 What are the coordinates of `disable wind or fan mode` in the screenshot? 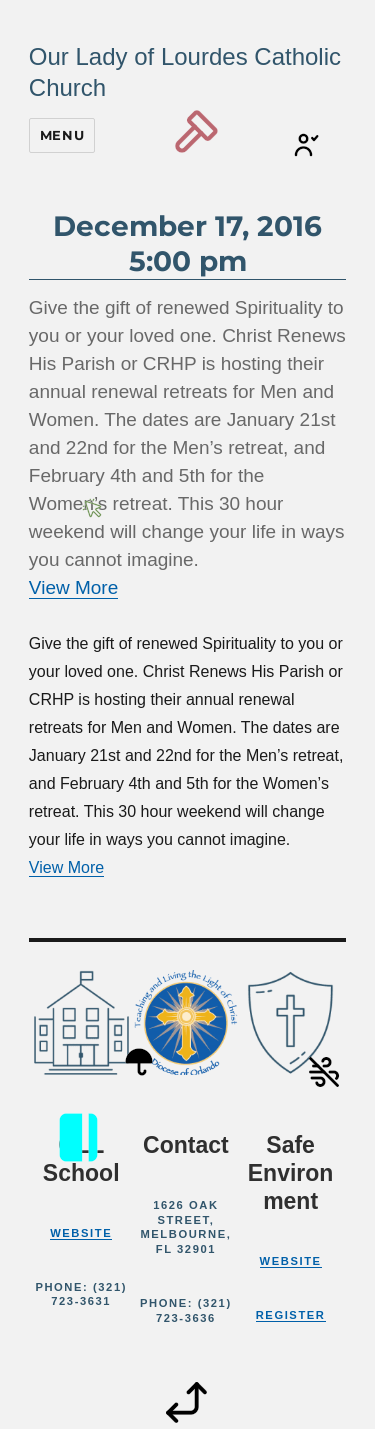 It's located at (324, 1072).